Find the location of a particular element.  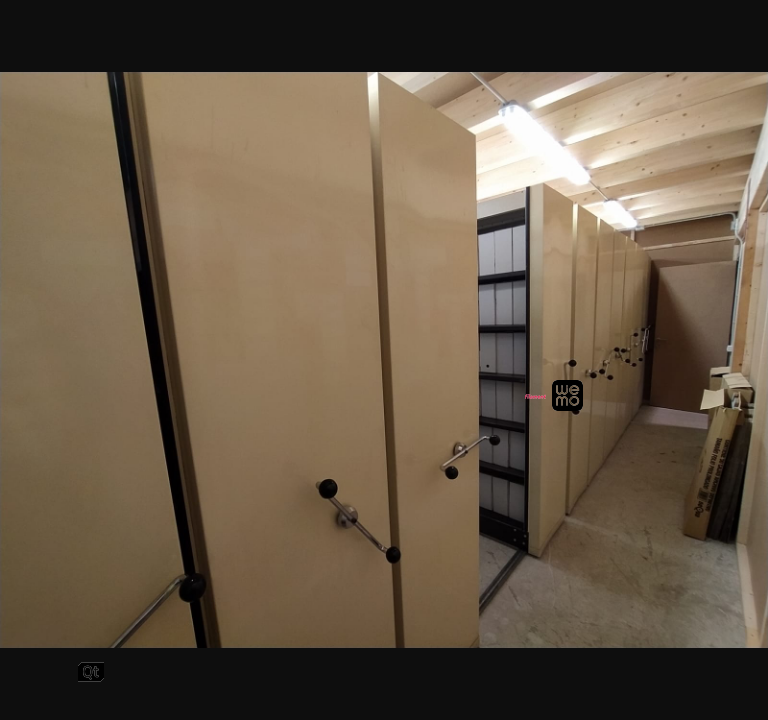

open the Wemo smart home app is located at coordinates (567, 395).